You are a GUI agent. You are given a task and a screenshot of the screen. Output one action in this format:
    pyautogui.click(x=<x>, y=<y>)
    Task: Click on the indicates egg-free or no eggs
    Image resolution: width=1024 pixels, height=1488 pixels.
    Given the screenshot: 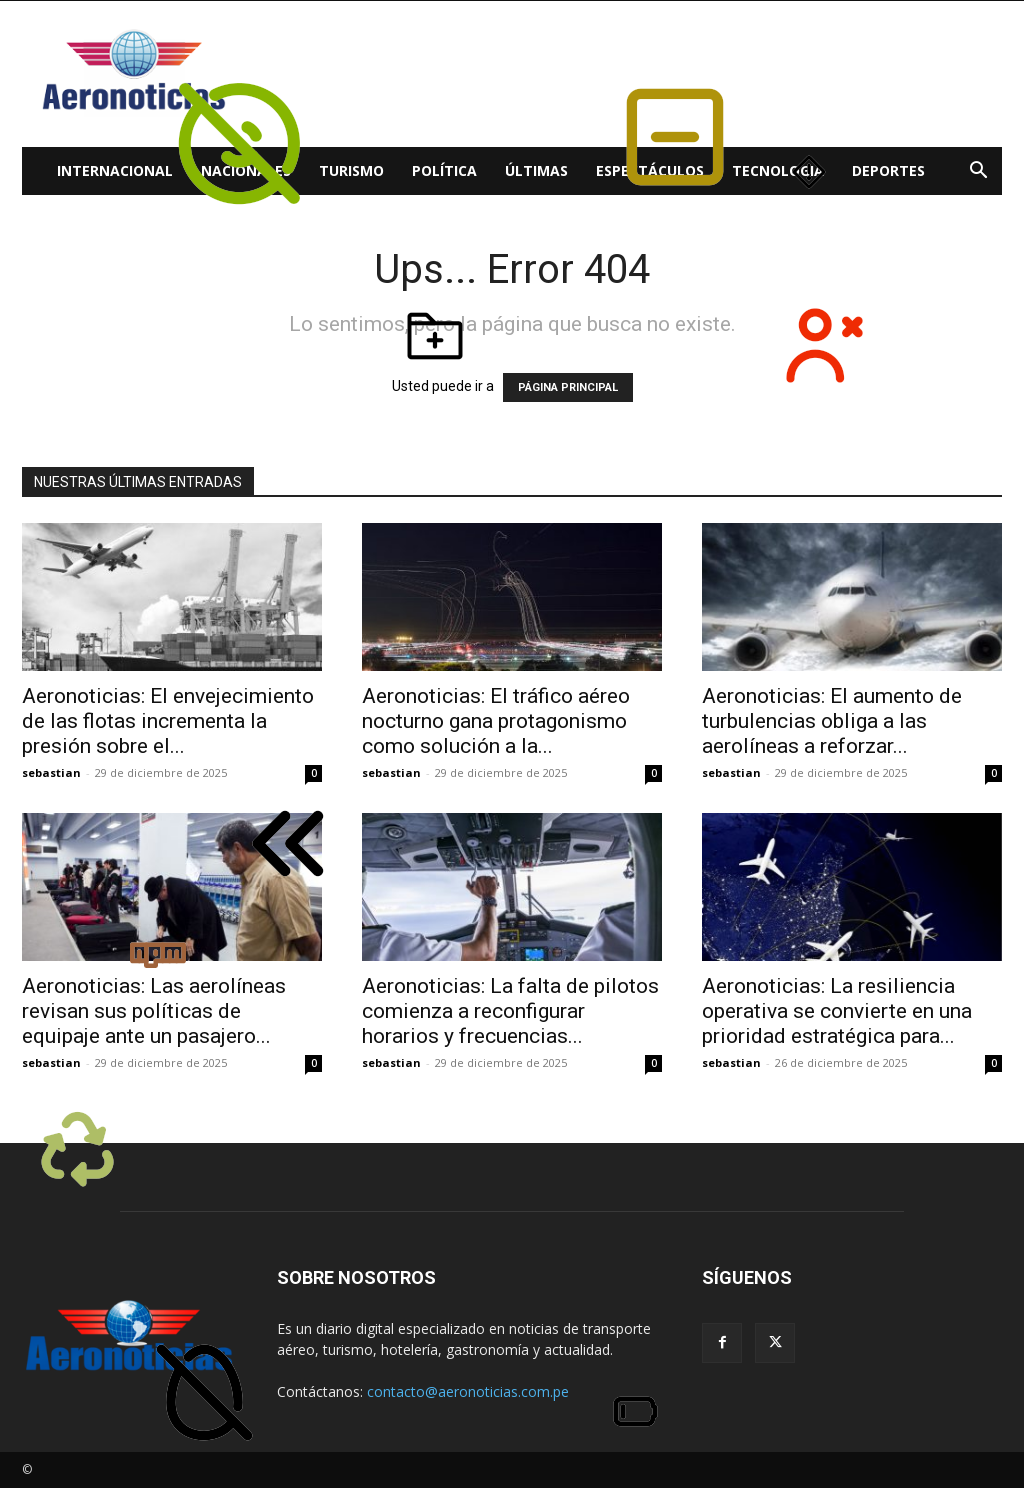 What is the action you would take?
    pyautogui.click(x=204, y=1392)
    